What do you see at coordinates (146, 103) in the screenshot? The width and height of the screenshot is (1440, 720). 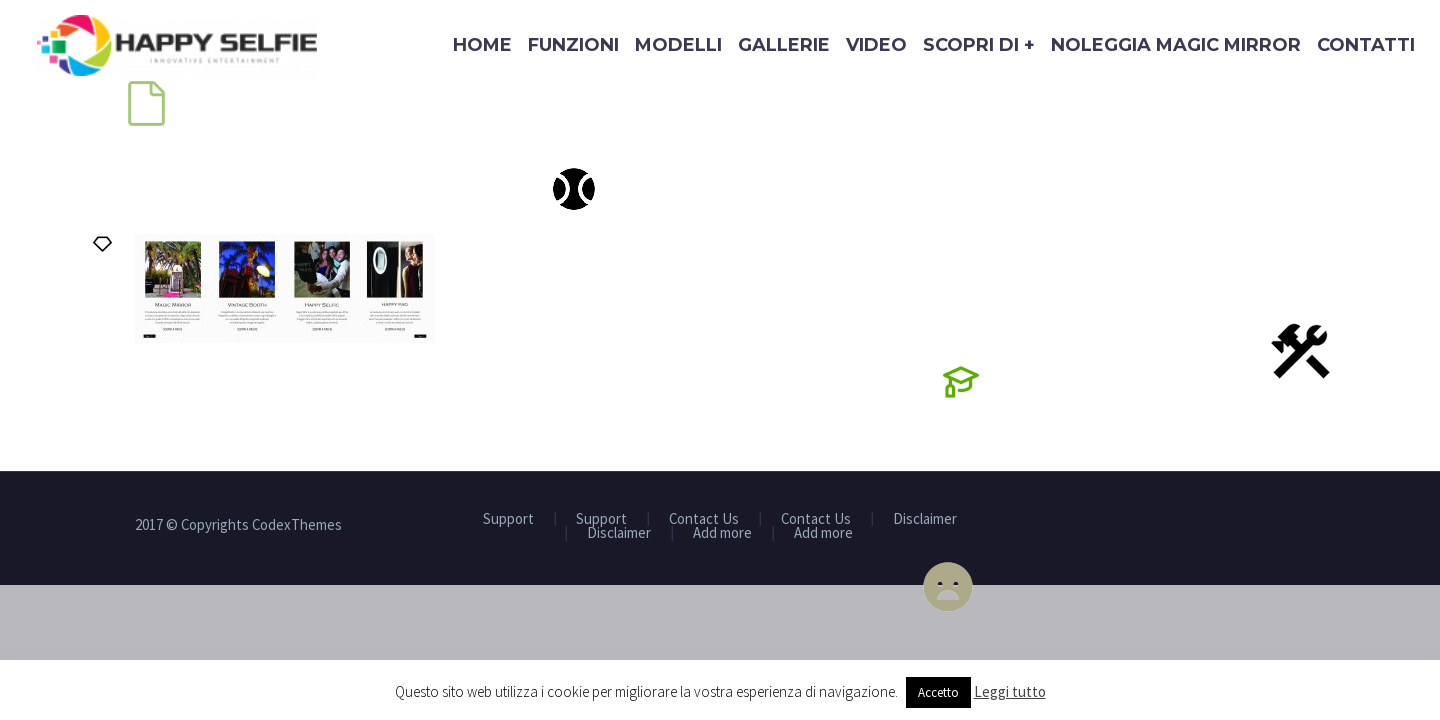 I see `view or open a file` at bounding box center [146, 103].